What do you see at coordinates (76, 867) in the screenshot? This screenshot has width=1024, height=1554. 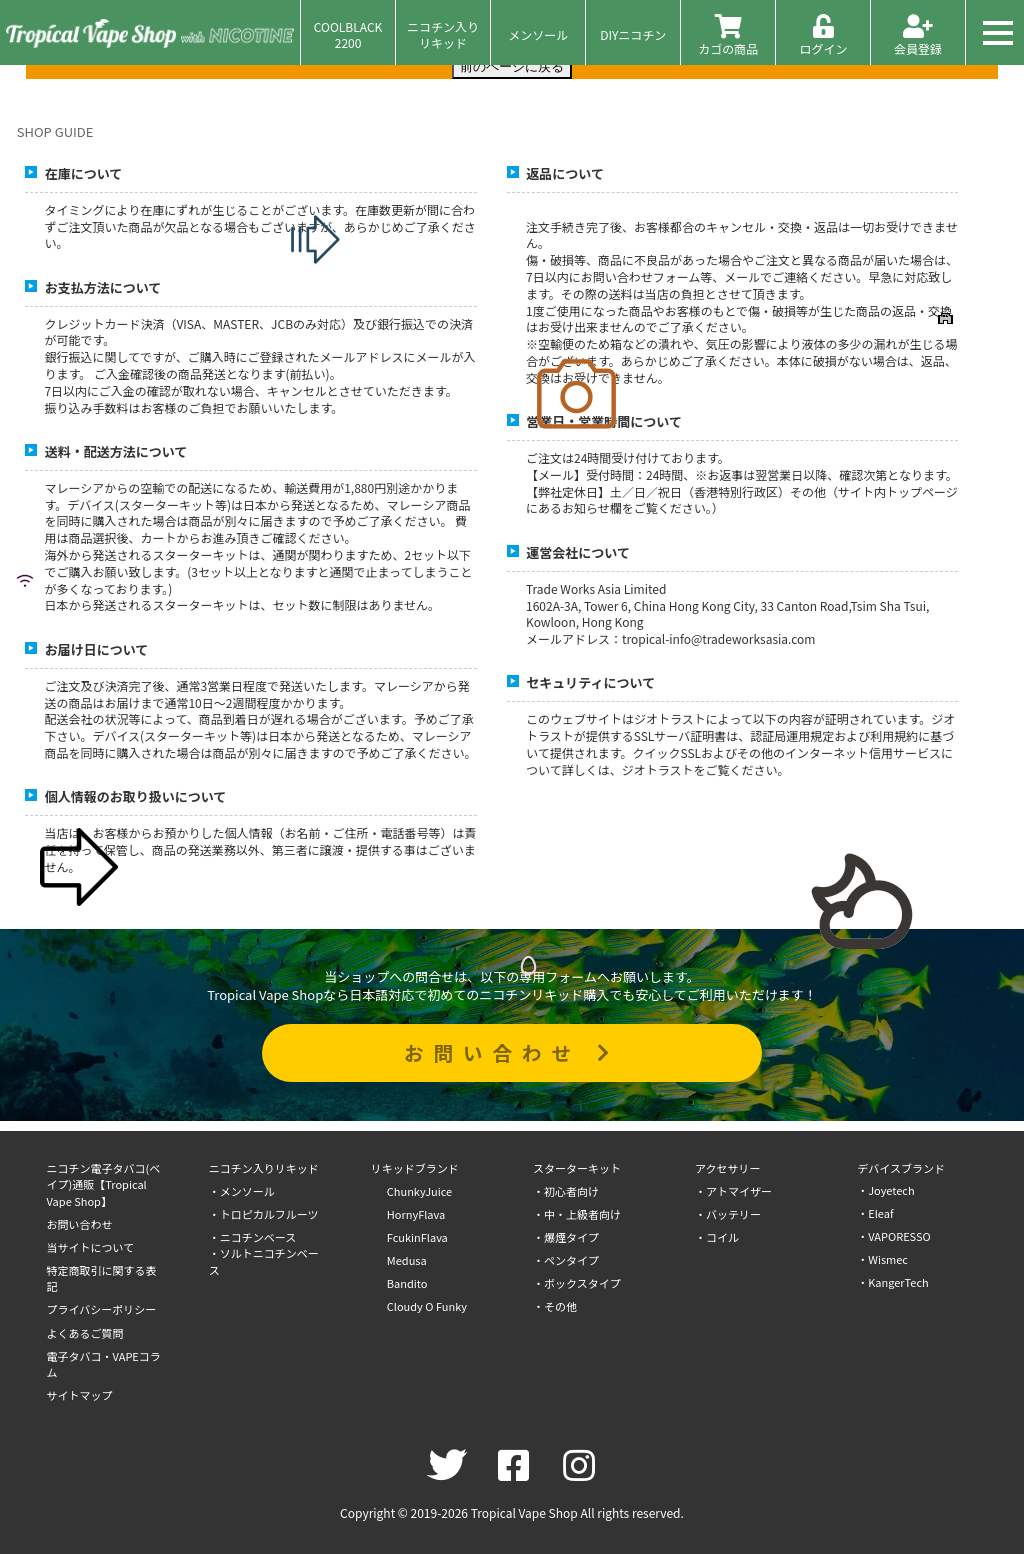 I see `go to next item or step` at bounding box center [76, 867].